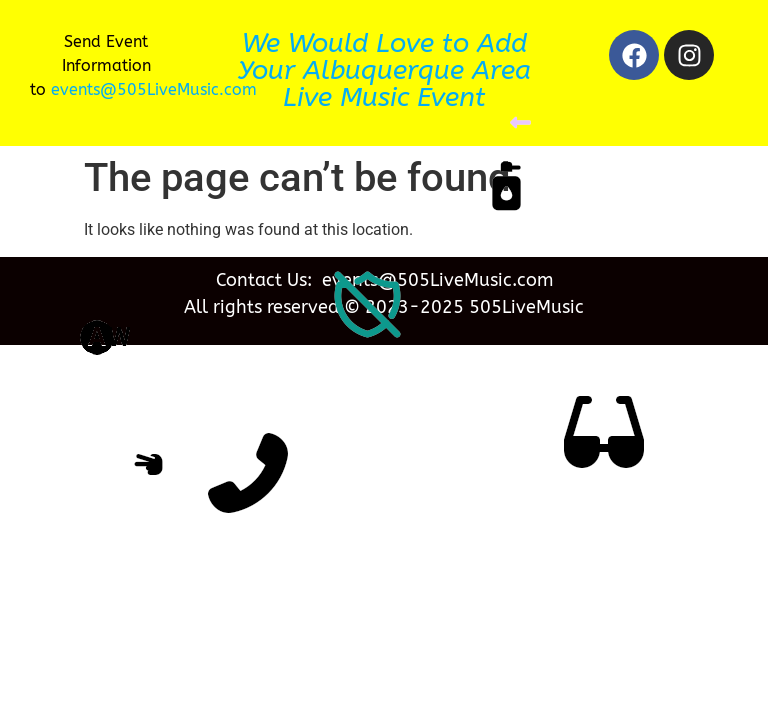 The width and height of the screenshot is (768, 720). I want to click on select scissors in rock-paper-scissors game, so click(148, 464).